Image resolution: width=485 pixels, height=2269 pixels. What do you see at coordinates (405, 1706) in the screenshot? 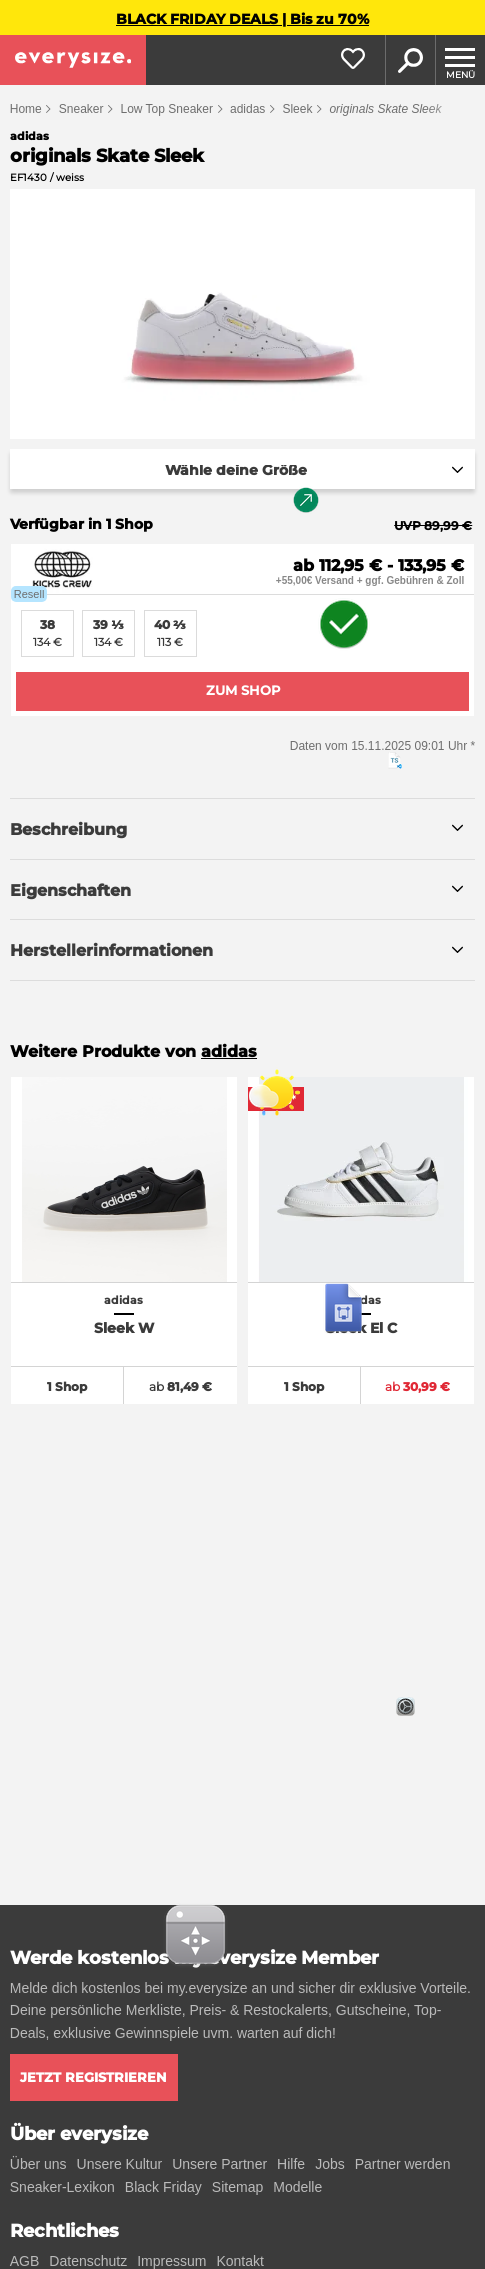
I see `open system preferences or settings` at bounding box center [405, 1706].